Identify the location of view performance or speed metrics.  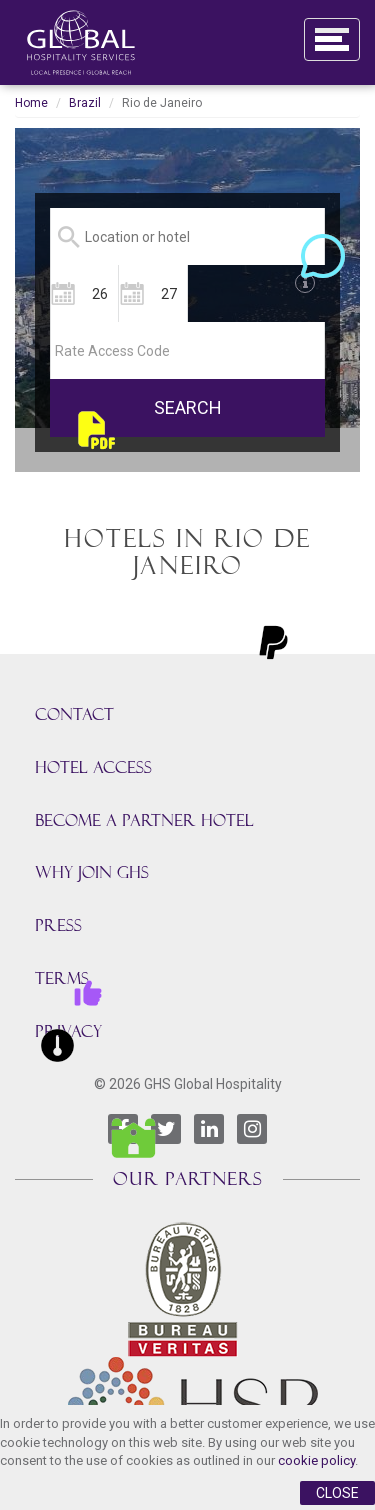
(57, 1045).